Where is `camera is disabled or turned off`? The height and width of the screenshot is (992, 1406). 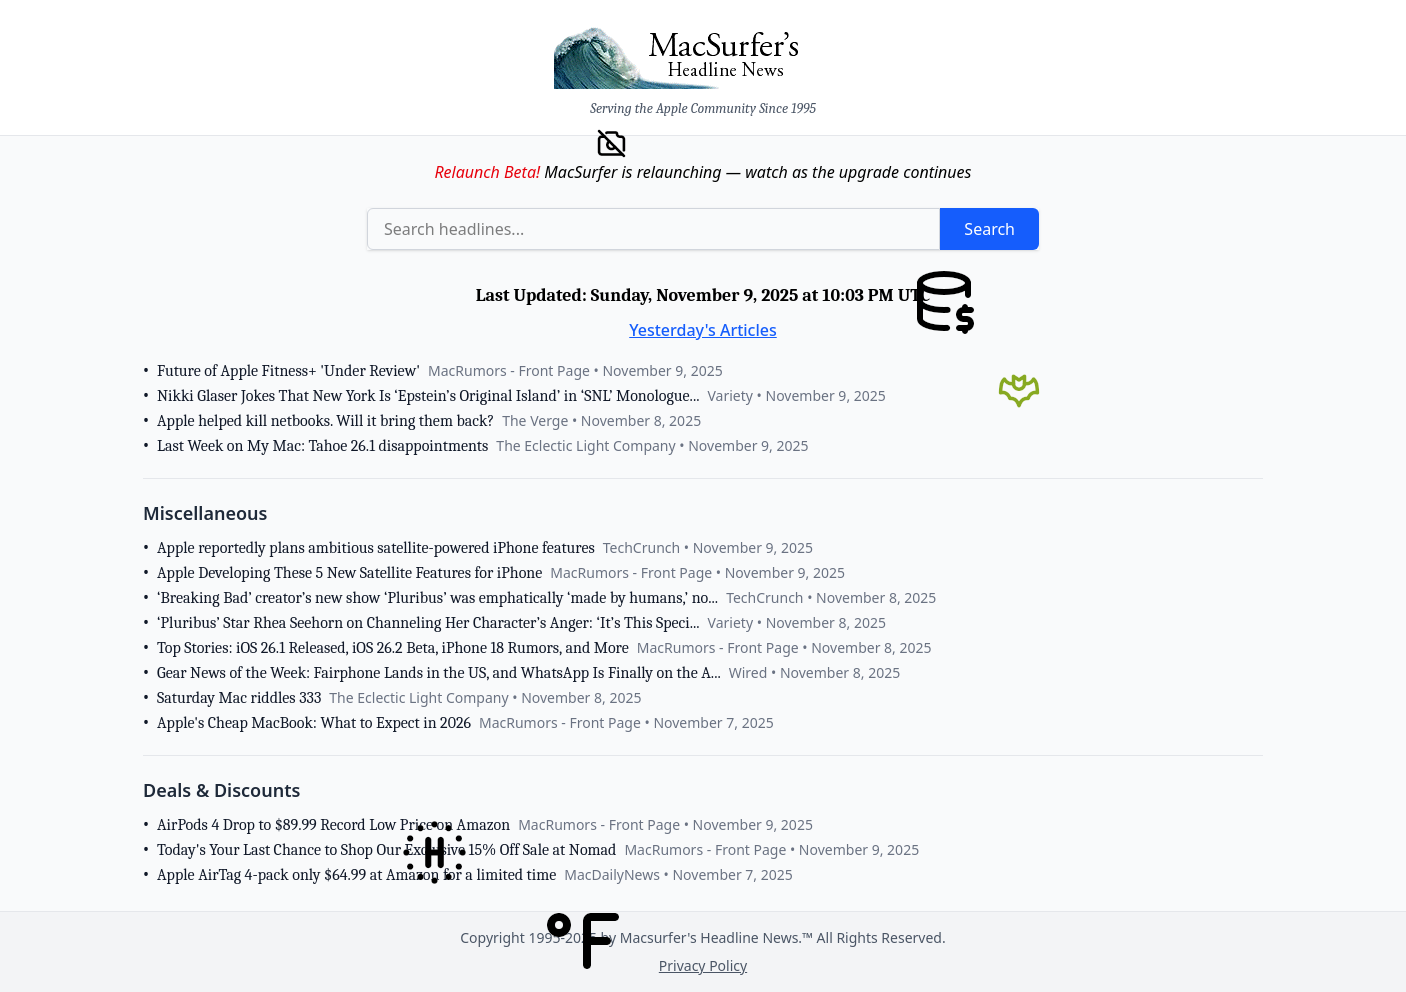
camera is disabled or turned off is located at coordinates (611, 143).